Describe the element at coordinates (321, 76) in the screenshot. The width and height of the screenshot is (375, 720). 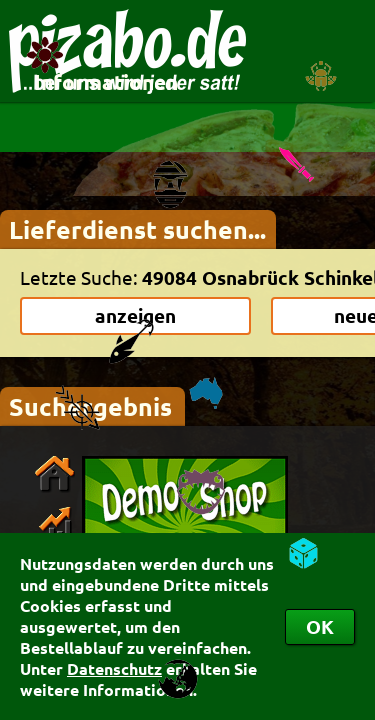
I see `indicates a flying insect enemy or creature type` at that location.